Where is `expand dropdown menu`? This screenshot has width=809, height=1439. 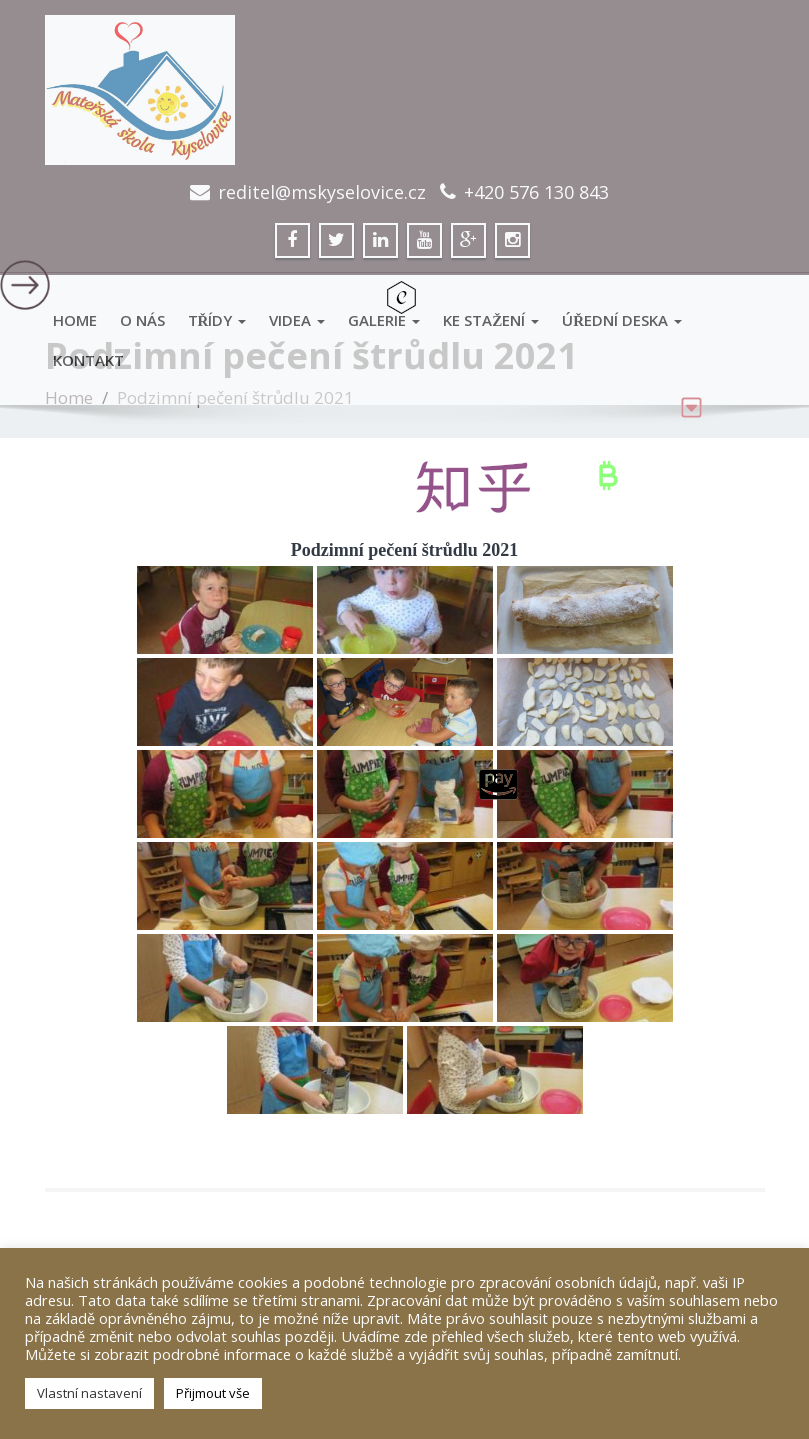 expand dropdown menu is located at coordinates (691, 407).